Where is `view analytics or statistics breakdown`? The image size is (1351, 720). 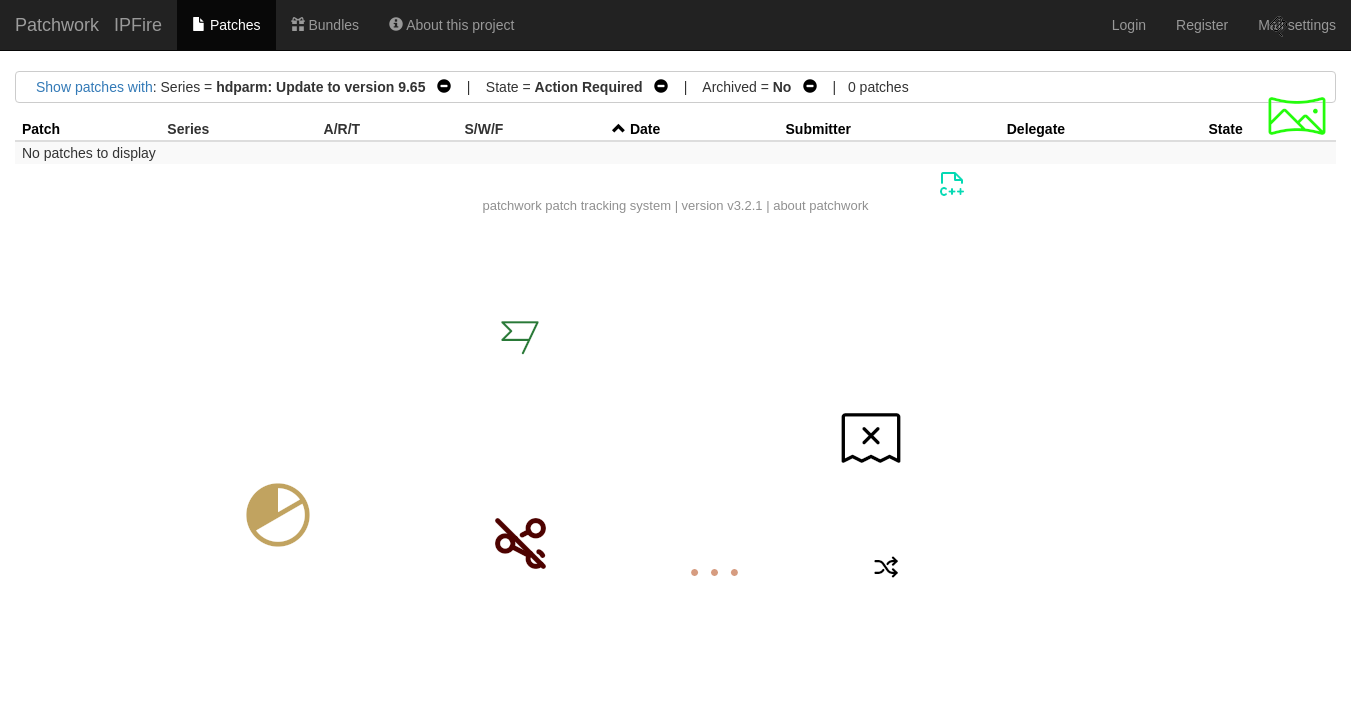
view analytics or statistics breakdown is located at coordinates (278, 515).